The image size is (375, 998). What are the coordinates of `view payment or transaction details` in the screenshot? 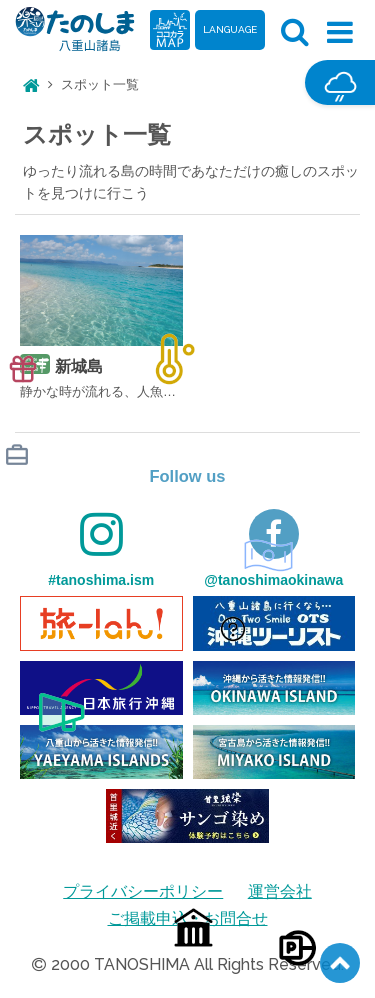 It's located at (268, 555).